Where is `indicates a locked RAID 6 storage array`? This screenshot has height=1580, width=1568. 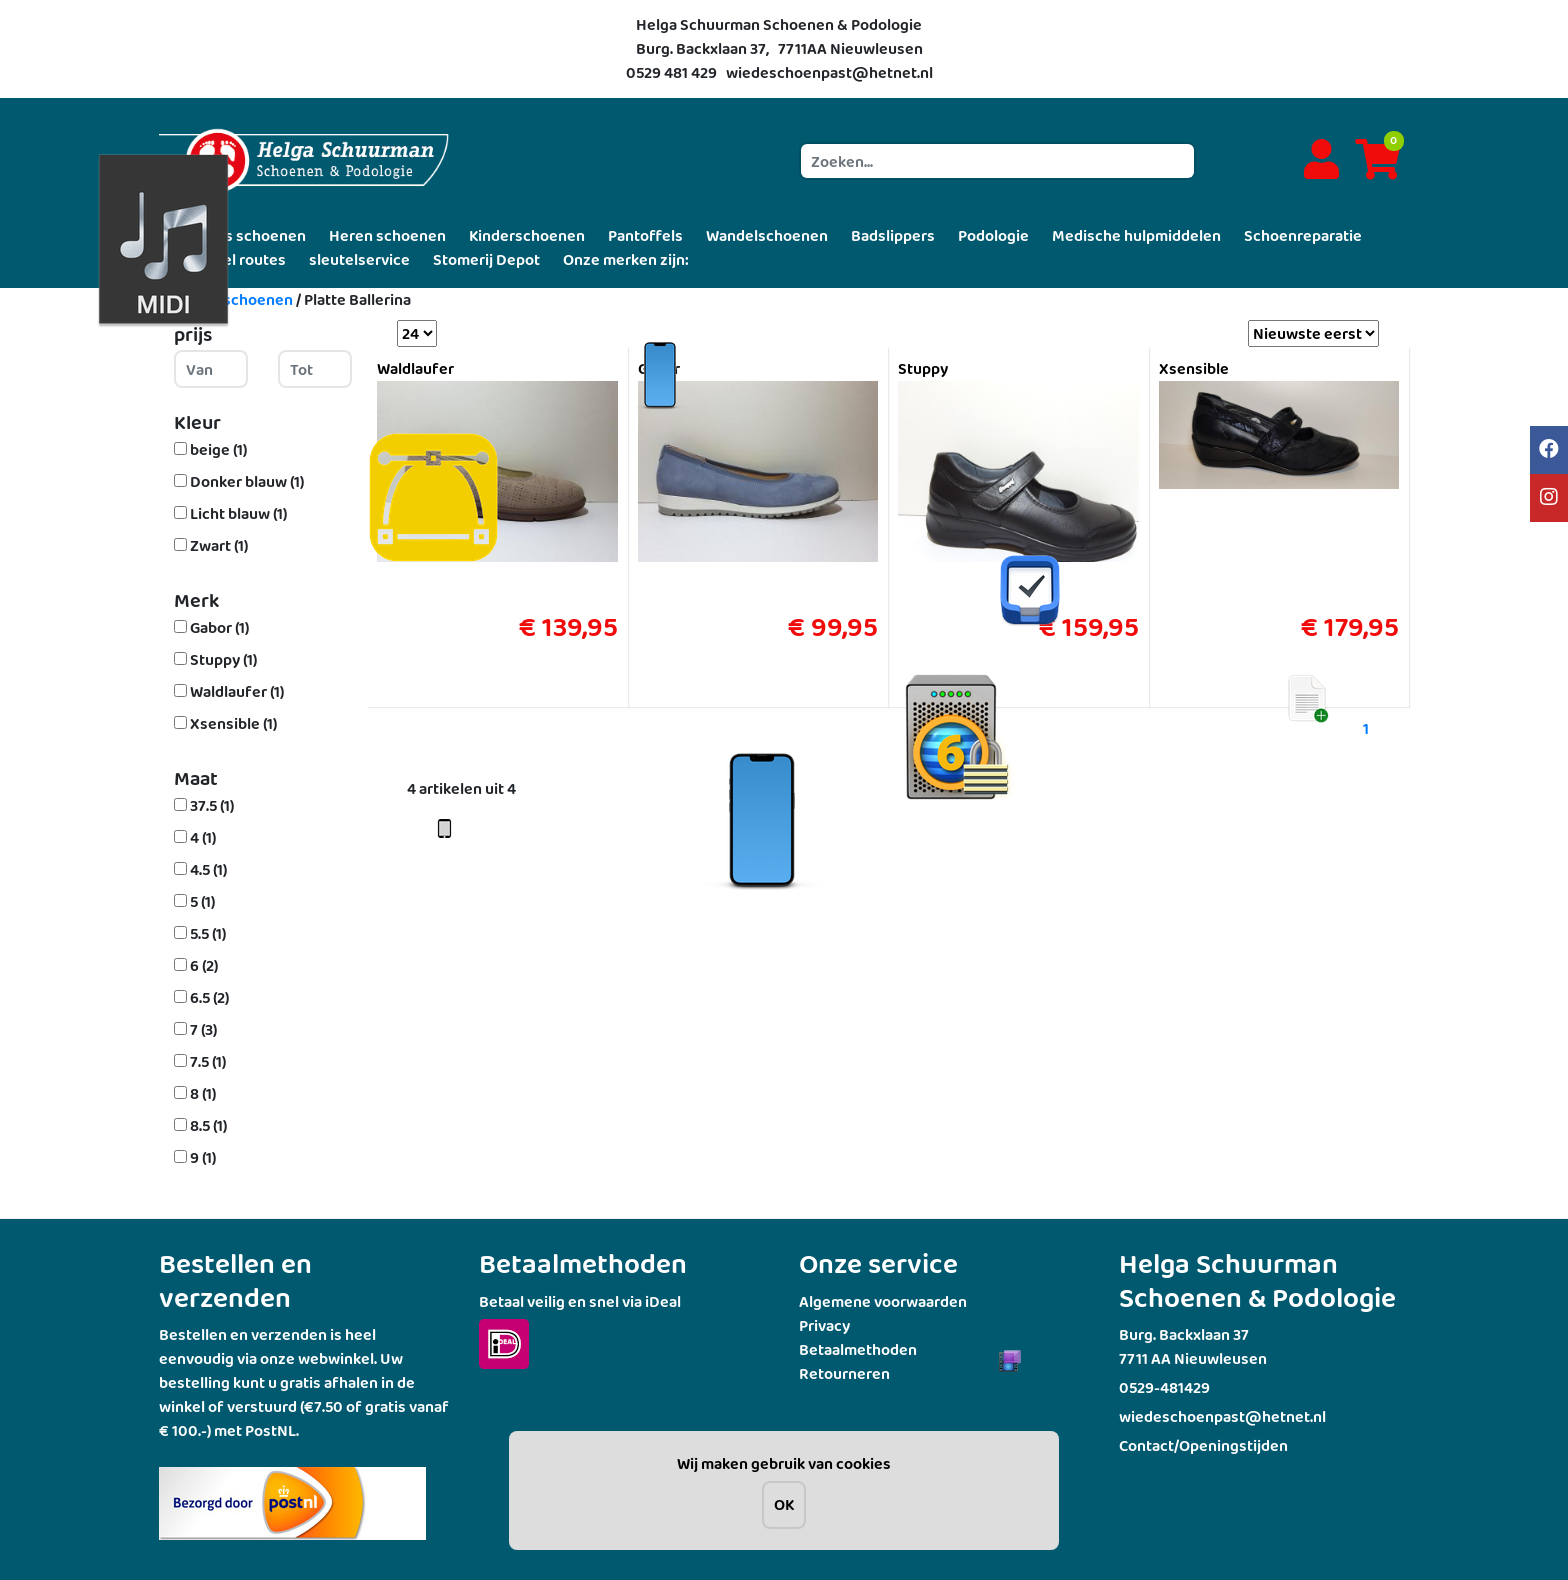
indicates a locked RAID 6 storage array is located at coordinates (951, 737).